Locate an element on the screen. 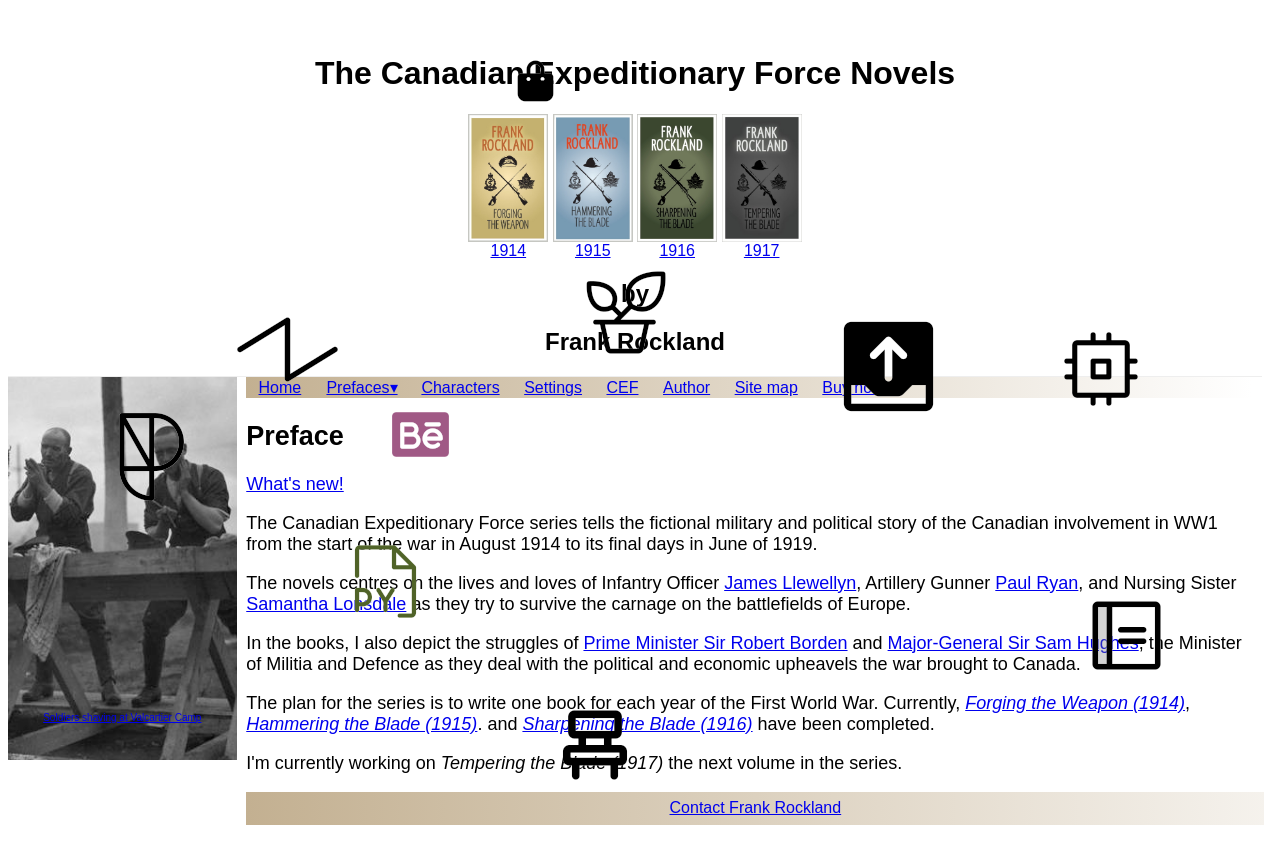 This screenshot has height=845, width=1270. view your shopping bag is located at coordinates (535, 83).